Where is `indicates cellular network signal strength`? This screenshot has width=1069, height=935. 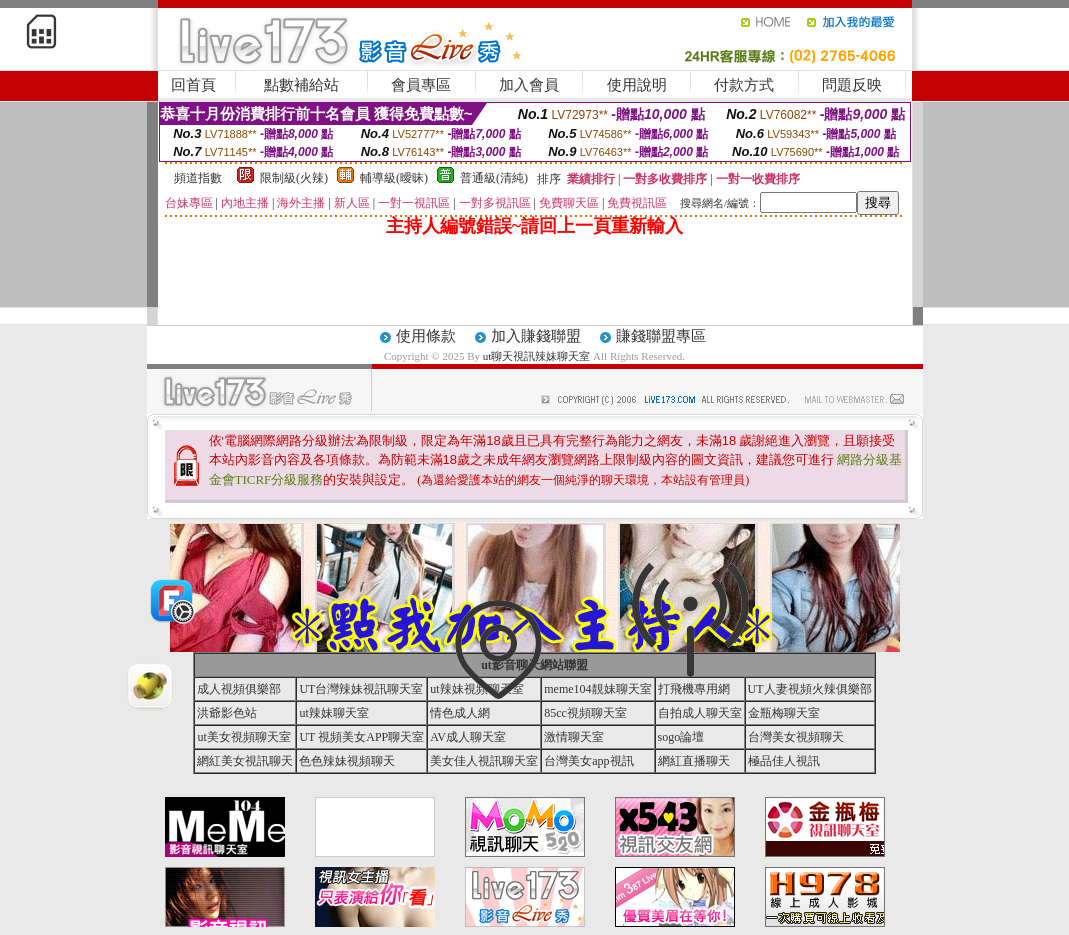
indicates cellular network signal strength is located at coordinates (690, 618).